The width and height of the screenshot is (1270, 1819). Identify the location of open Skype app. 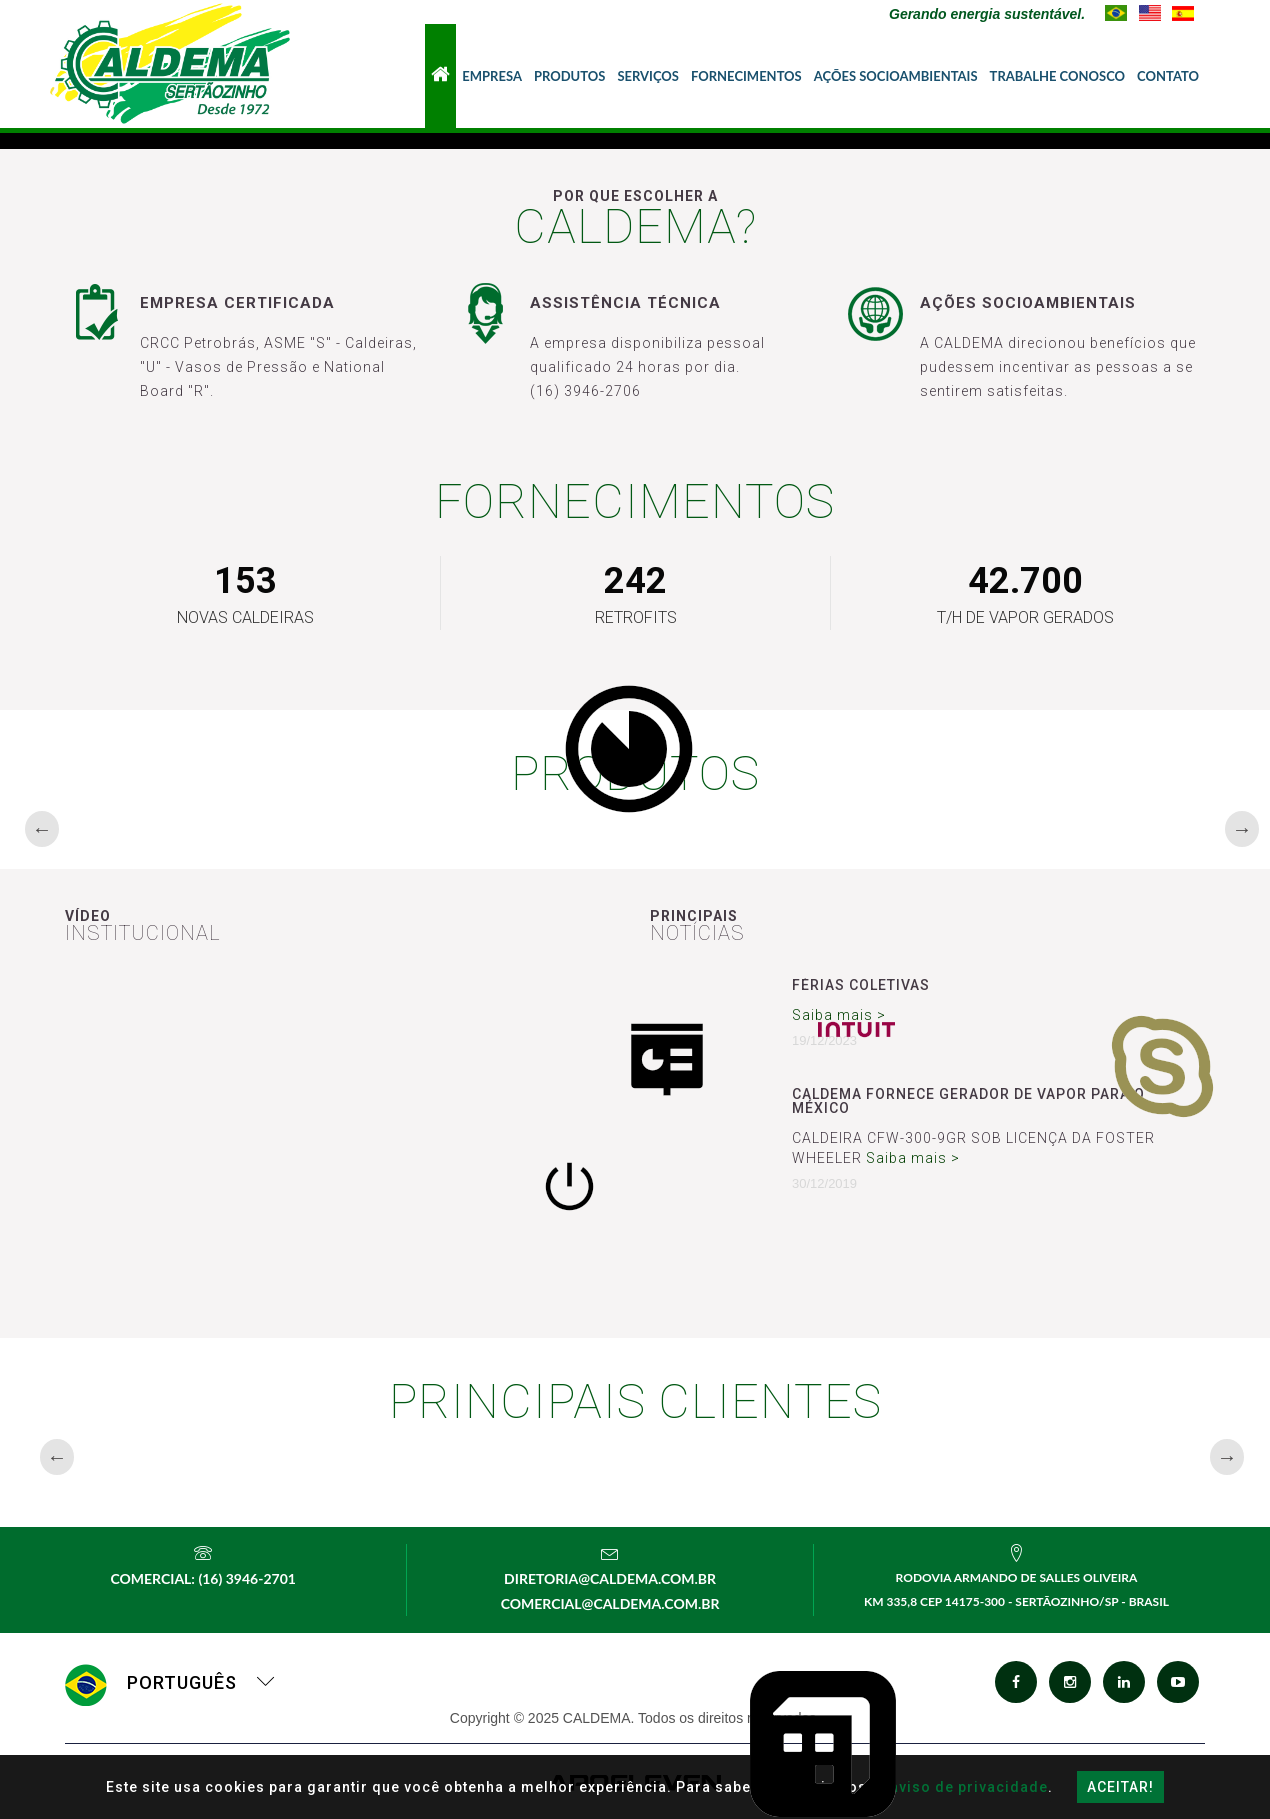
(1162, 1066).